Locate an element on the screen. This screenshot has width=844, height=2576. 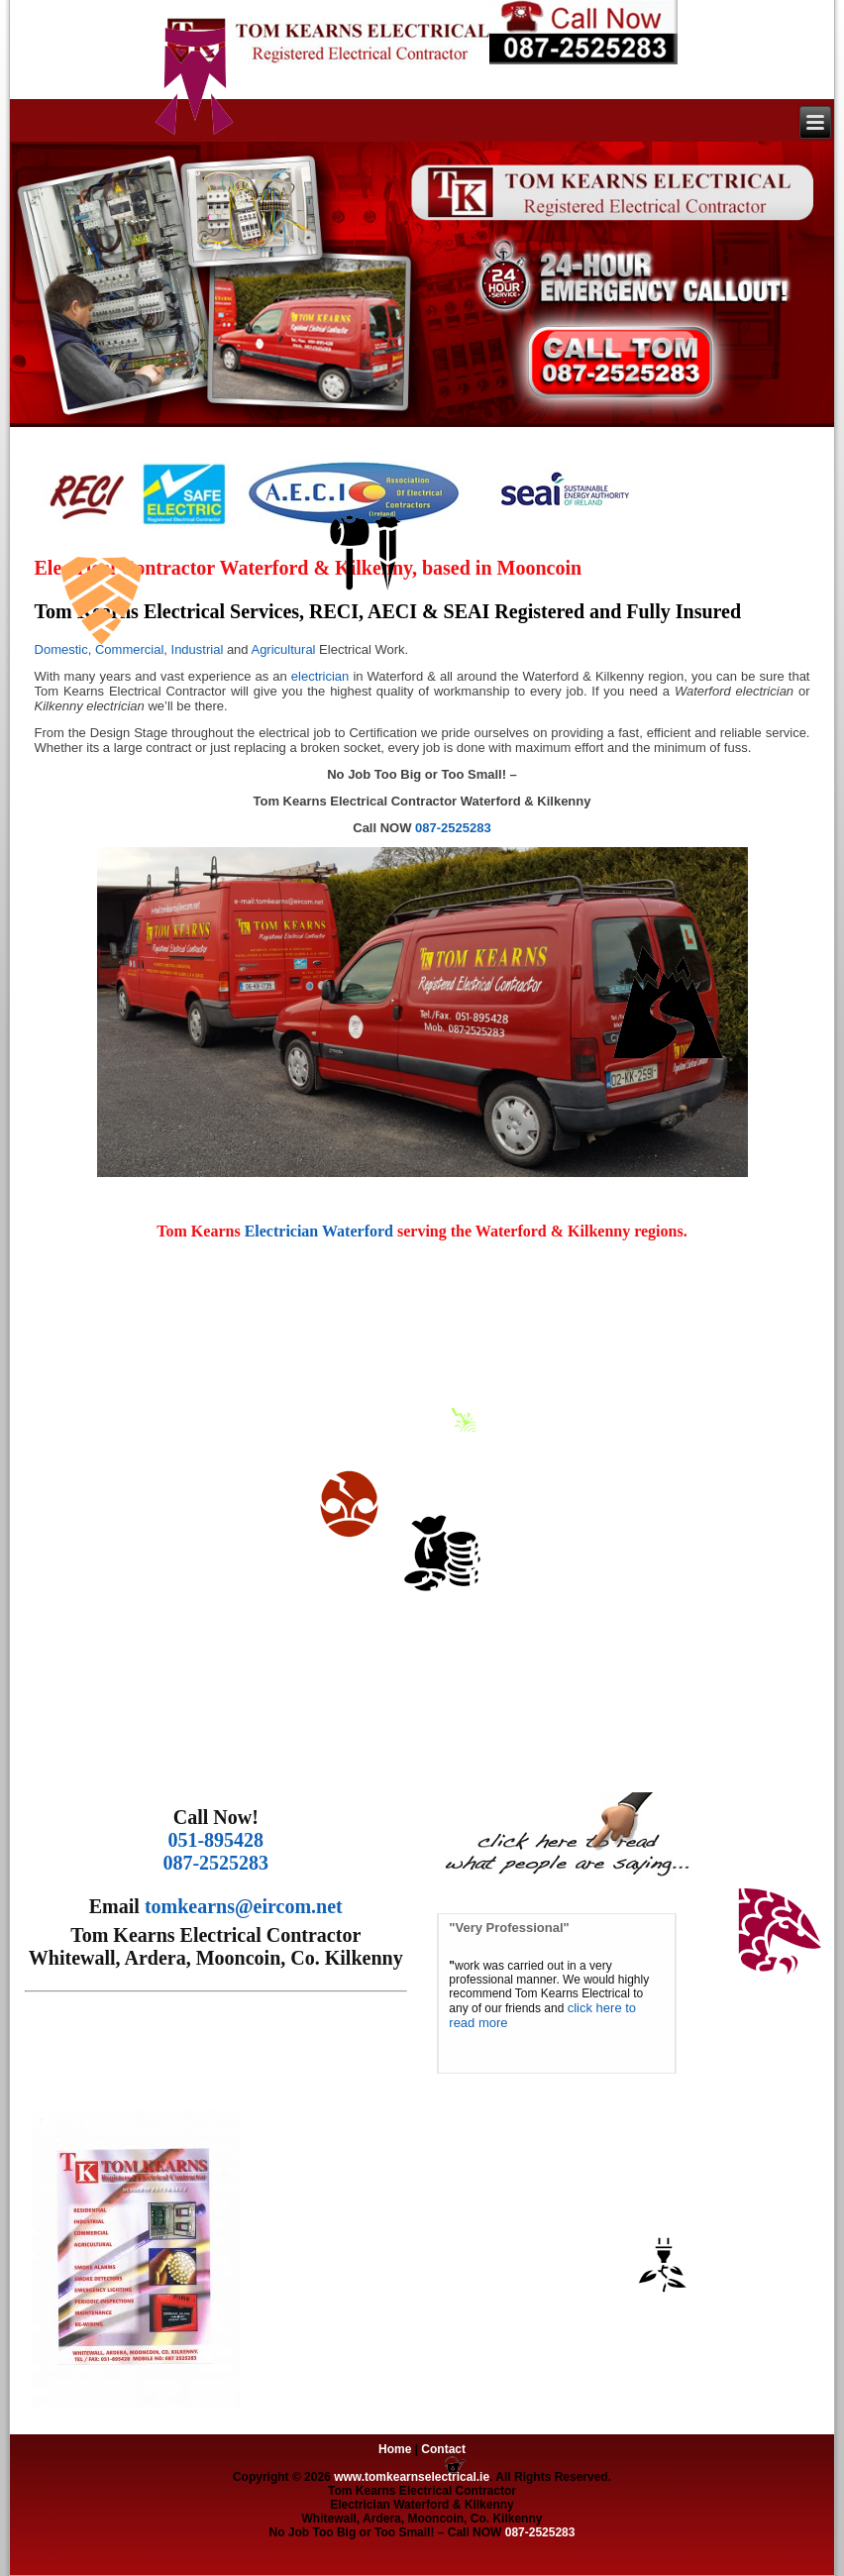
indicates a revoked or lost achievement is located at coordinates (194, 80).